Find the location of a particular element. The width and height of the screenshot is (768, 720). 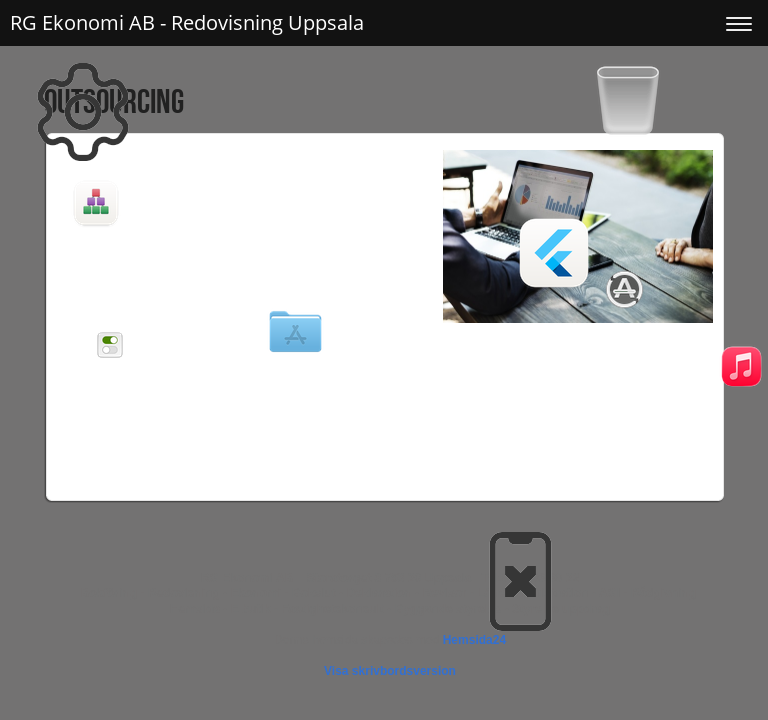

empty trash bin ready to receive deleted files is located at coordinates (628, 100).